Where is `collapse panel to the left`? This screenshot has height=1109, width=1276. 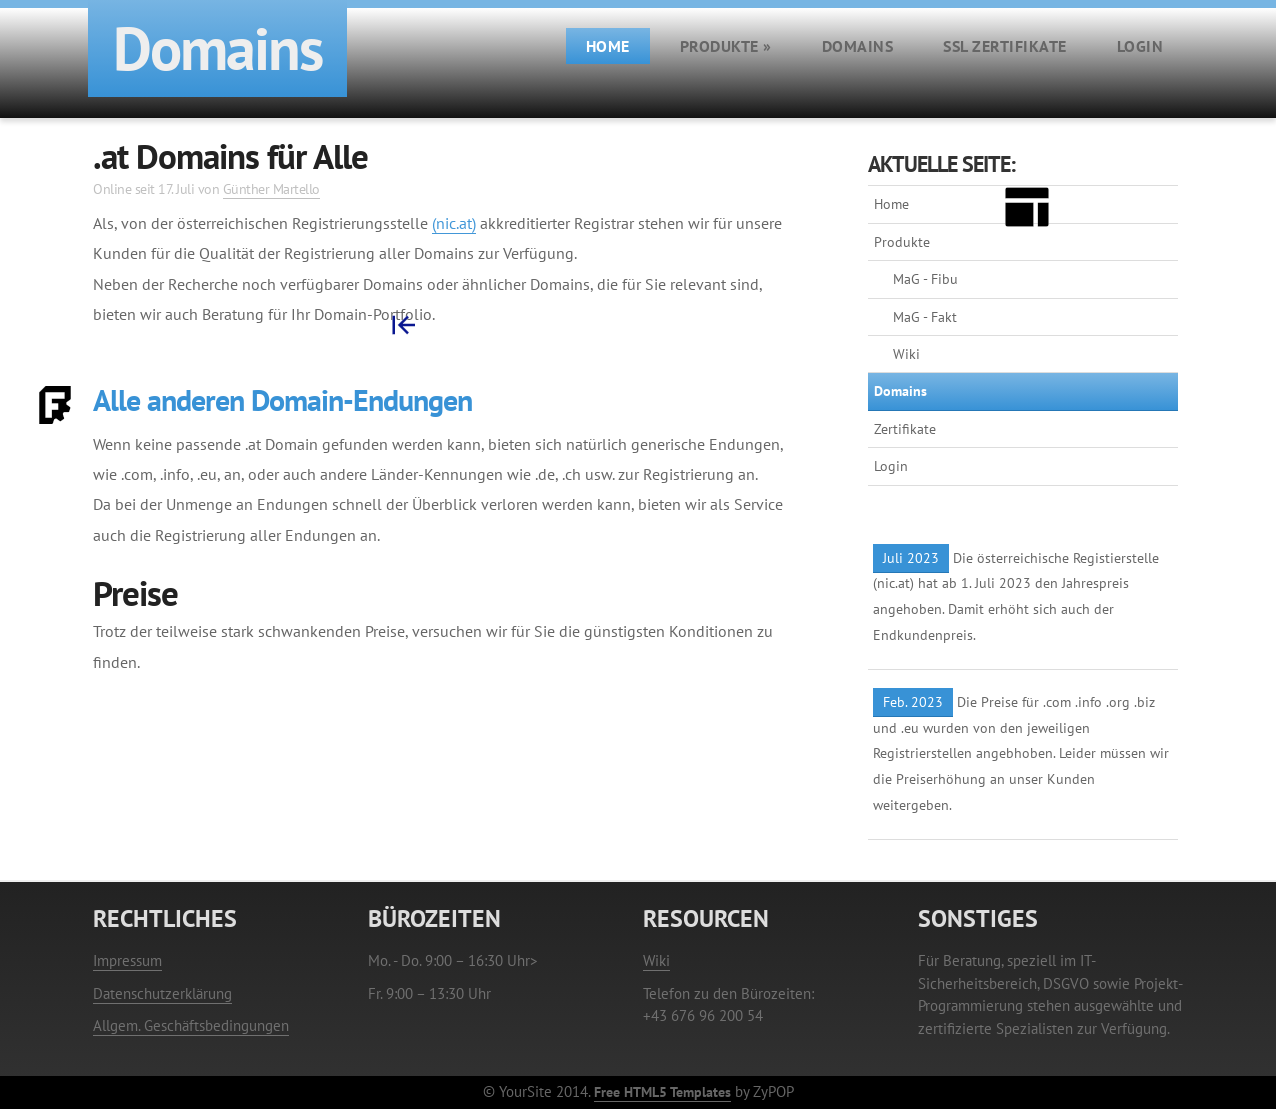 collapse panel to the left is located at coordinates (403, 325).